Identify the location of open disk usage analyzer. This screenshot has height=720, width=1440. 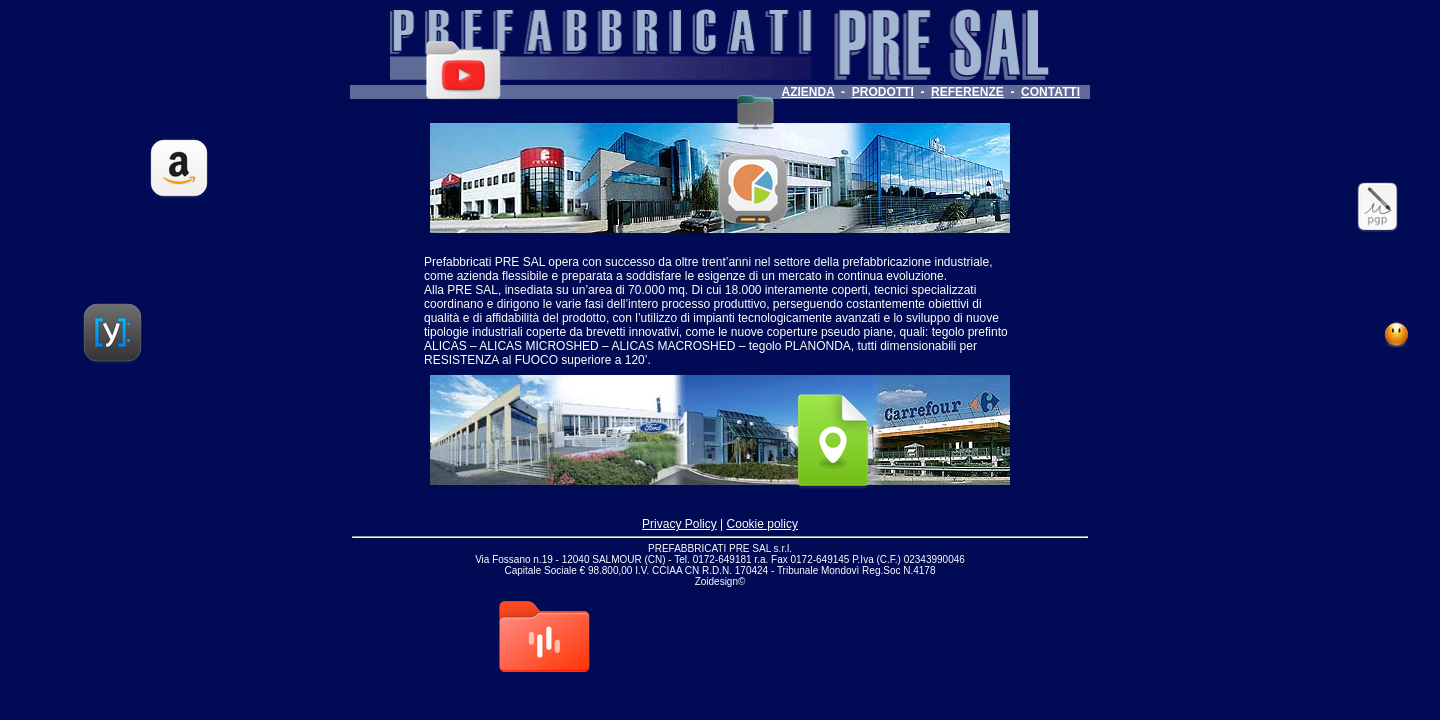
(753, 190).